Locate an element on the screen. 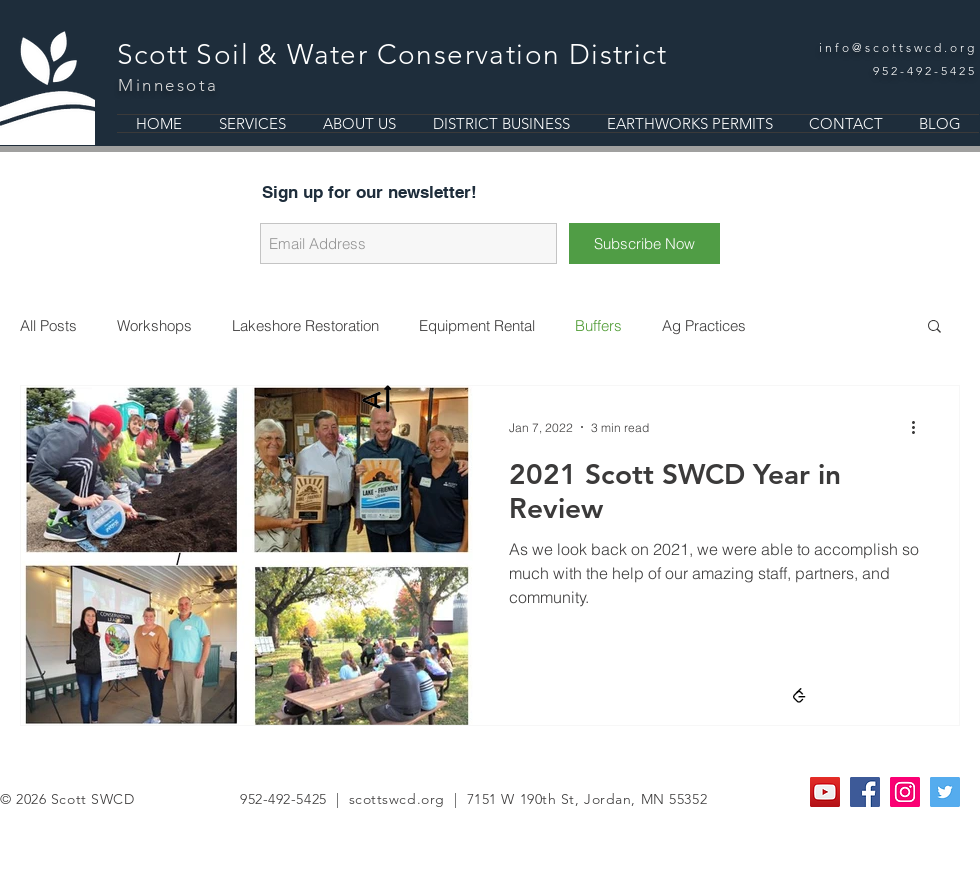  rotate text orientation upward is located at coordinates (377, 398).